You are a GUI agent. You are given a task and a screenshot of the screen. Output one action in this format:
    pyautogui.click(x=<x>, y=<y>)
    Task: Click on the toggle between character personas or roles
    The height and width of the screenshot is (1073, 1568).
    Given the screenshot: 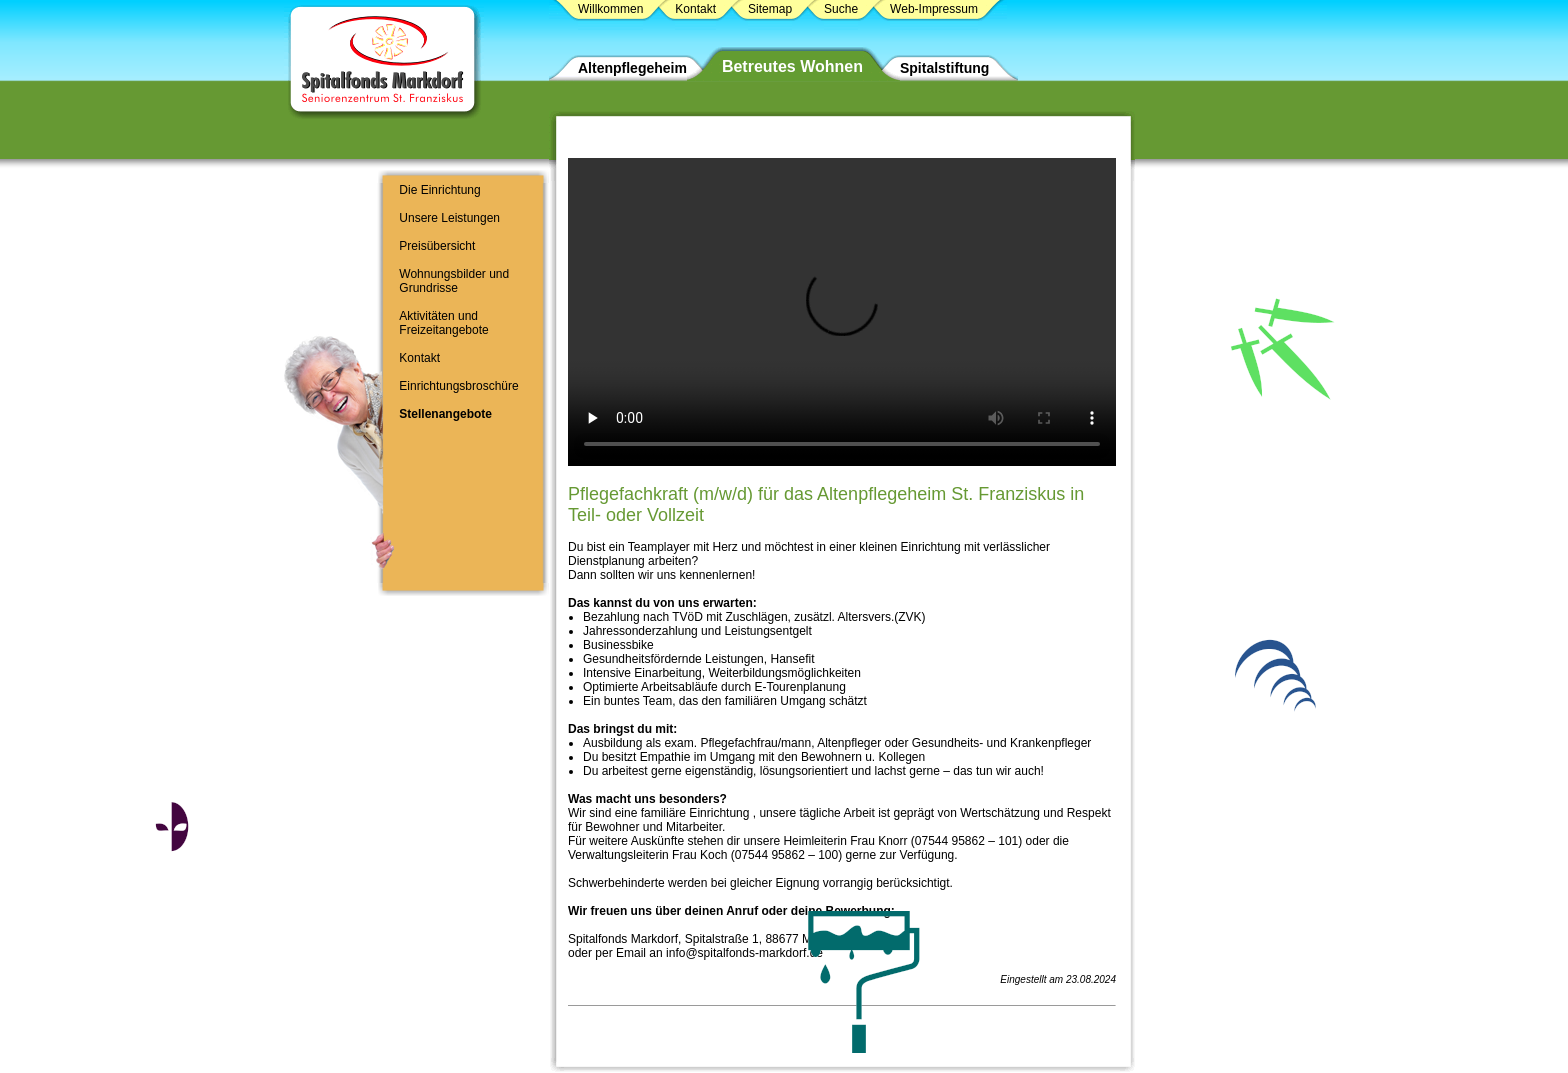 What is the action you would take?
    pyautogui.click(x=169, y=826)
    